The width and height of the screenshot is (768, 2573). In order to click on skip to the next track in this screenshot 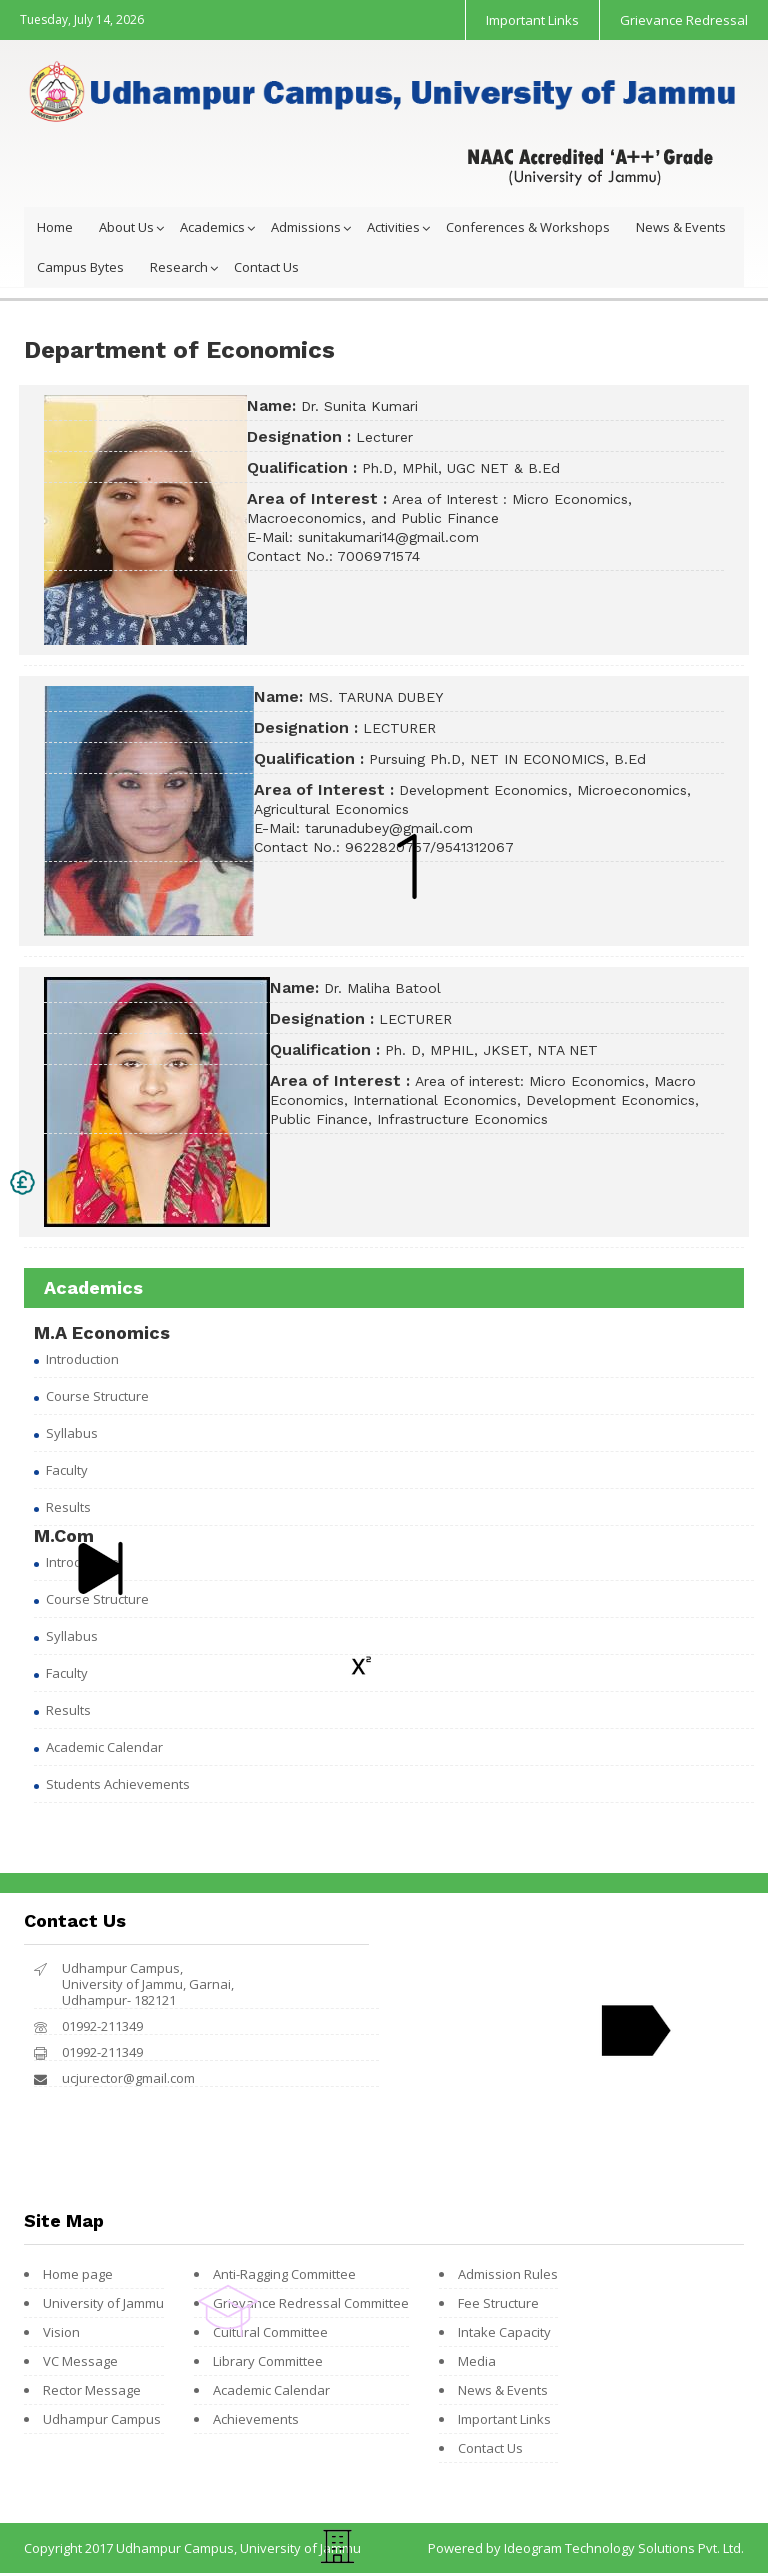, I will do `click(100, 1568)`.